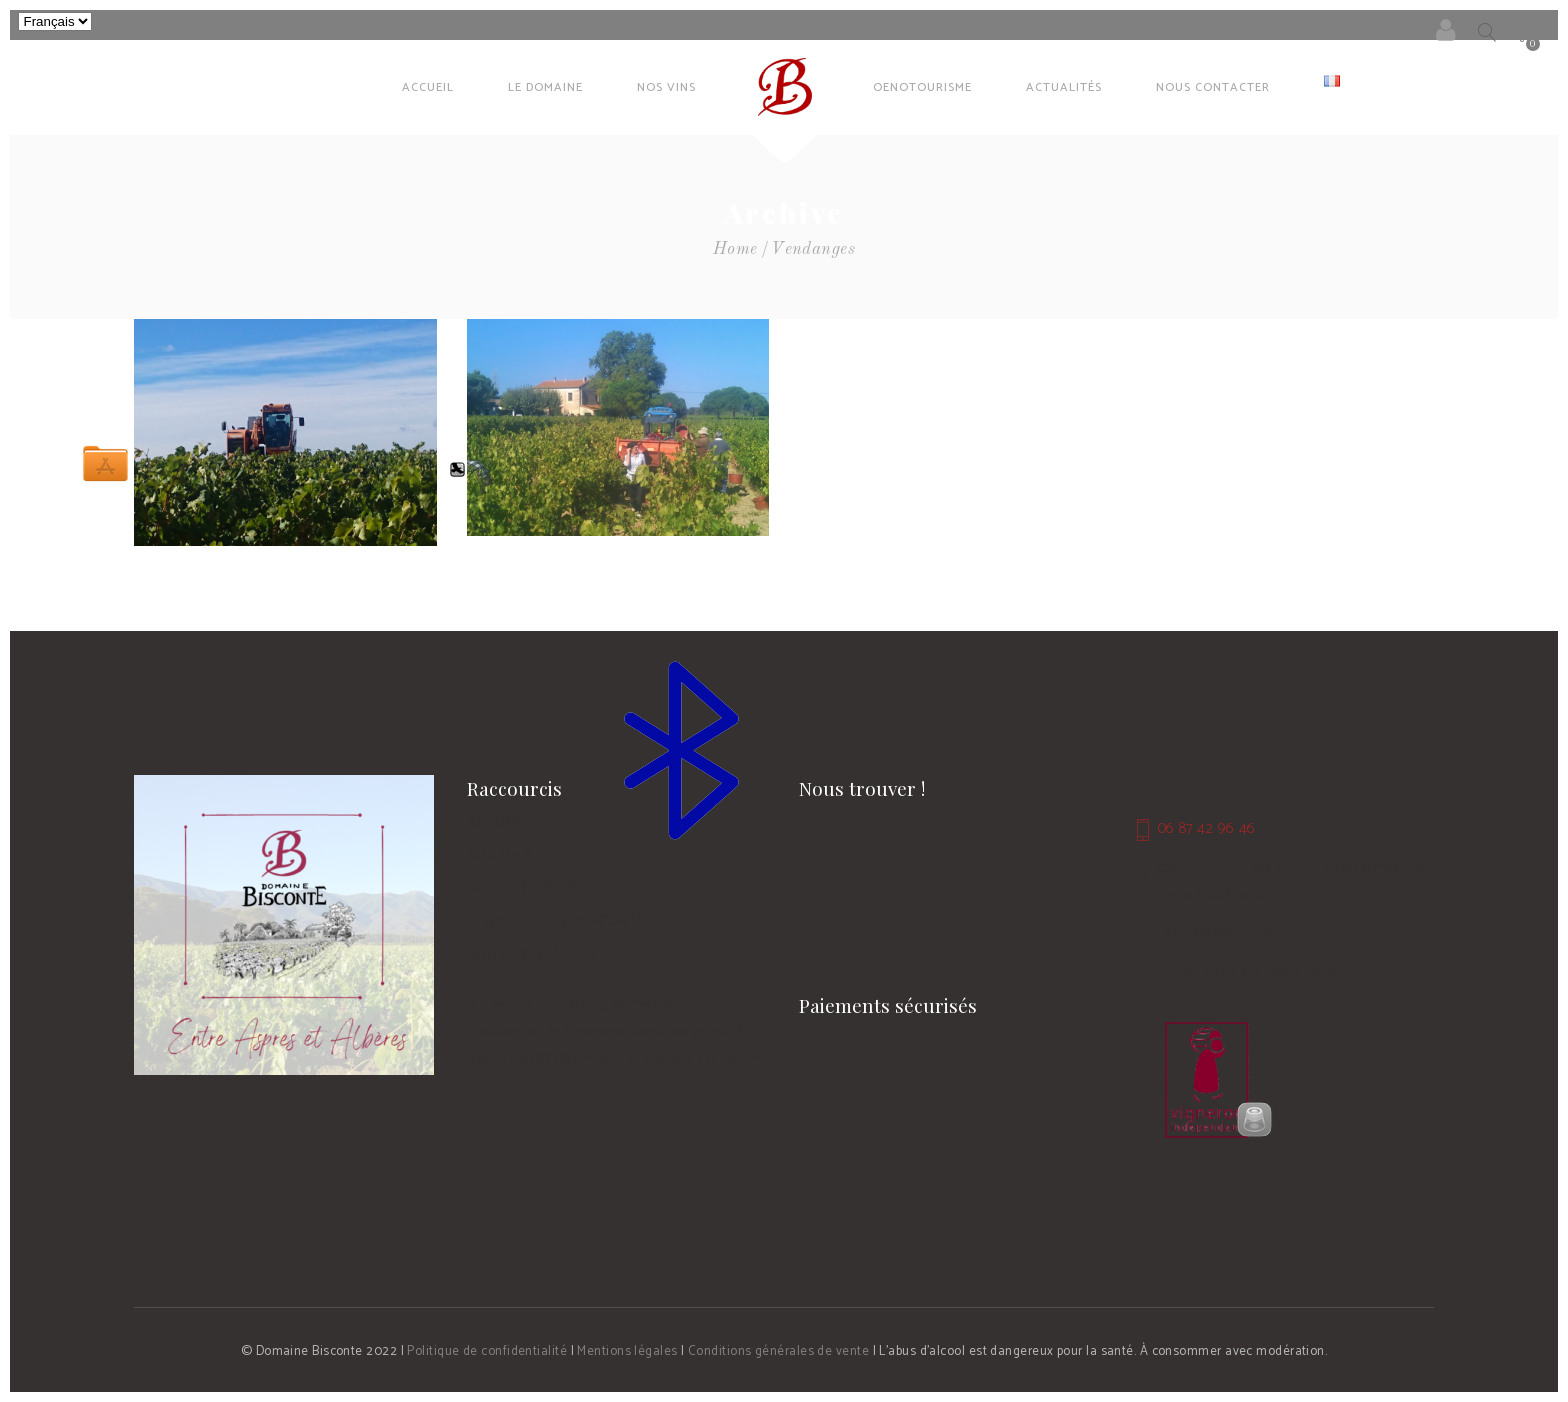 The image size is (1568, 1402). What do you see at coordinates (1254, 1119) in the screenshot?
I see `open preview app to view images and PDFs` at bounding box center [1254, 1119].